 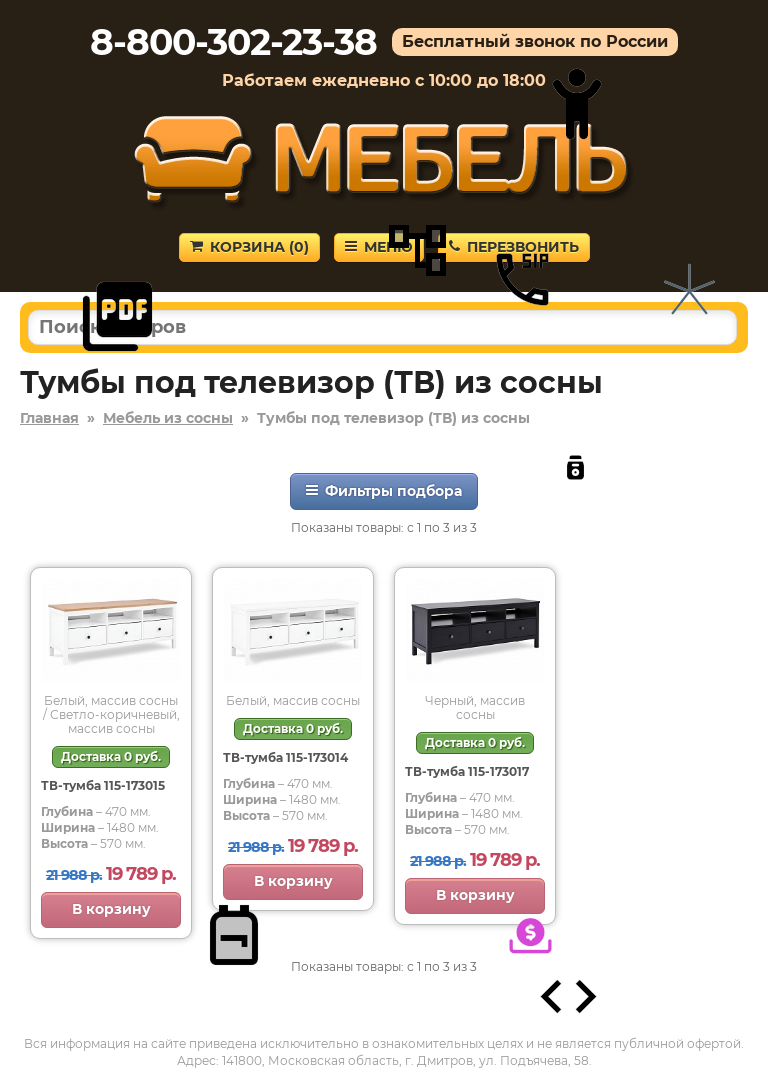 What do you see at coordinates (417, 250) in the screenshot?
I see `view organizational hierarchy or structure` at bounding box center [417, 250].